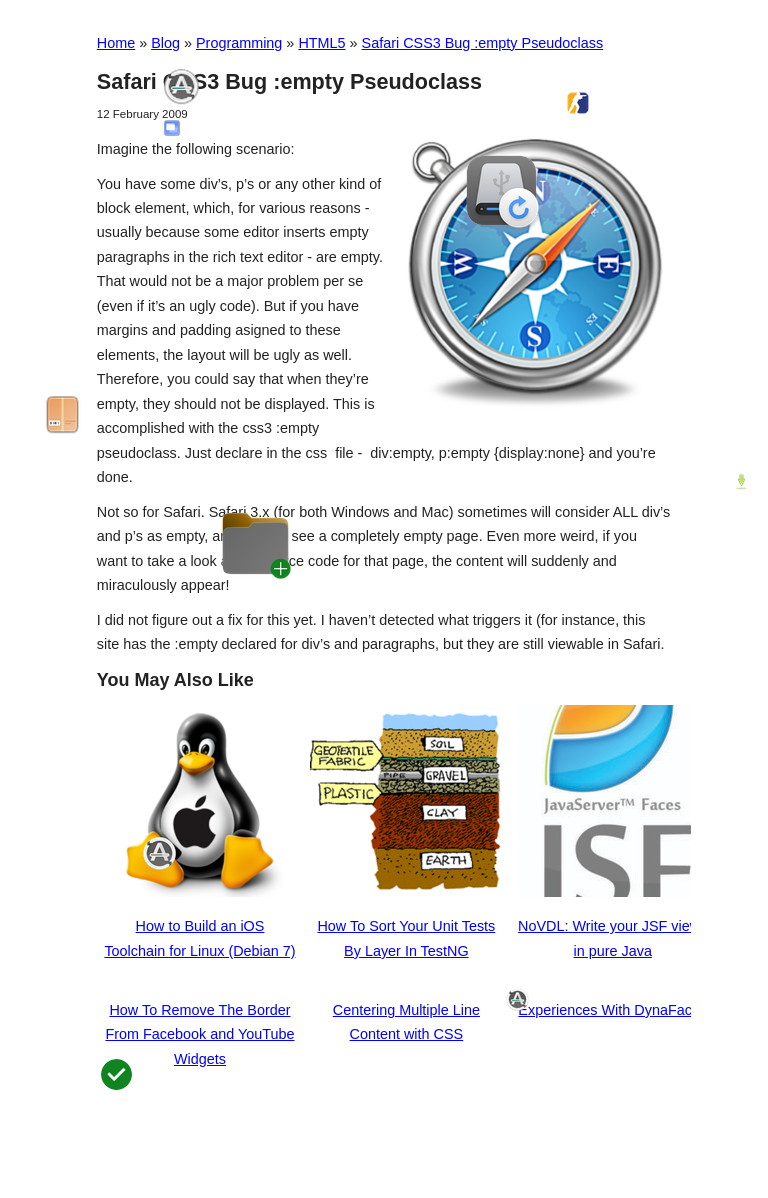 The height and width of the screenshot is (1198, 768). What do you see at coordinates (116, 1074) in the screenshot?
I see `confirm or accept an action` at bounding box center [116, 1074].